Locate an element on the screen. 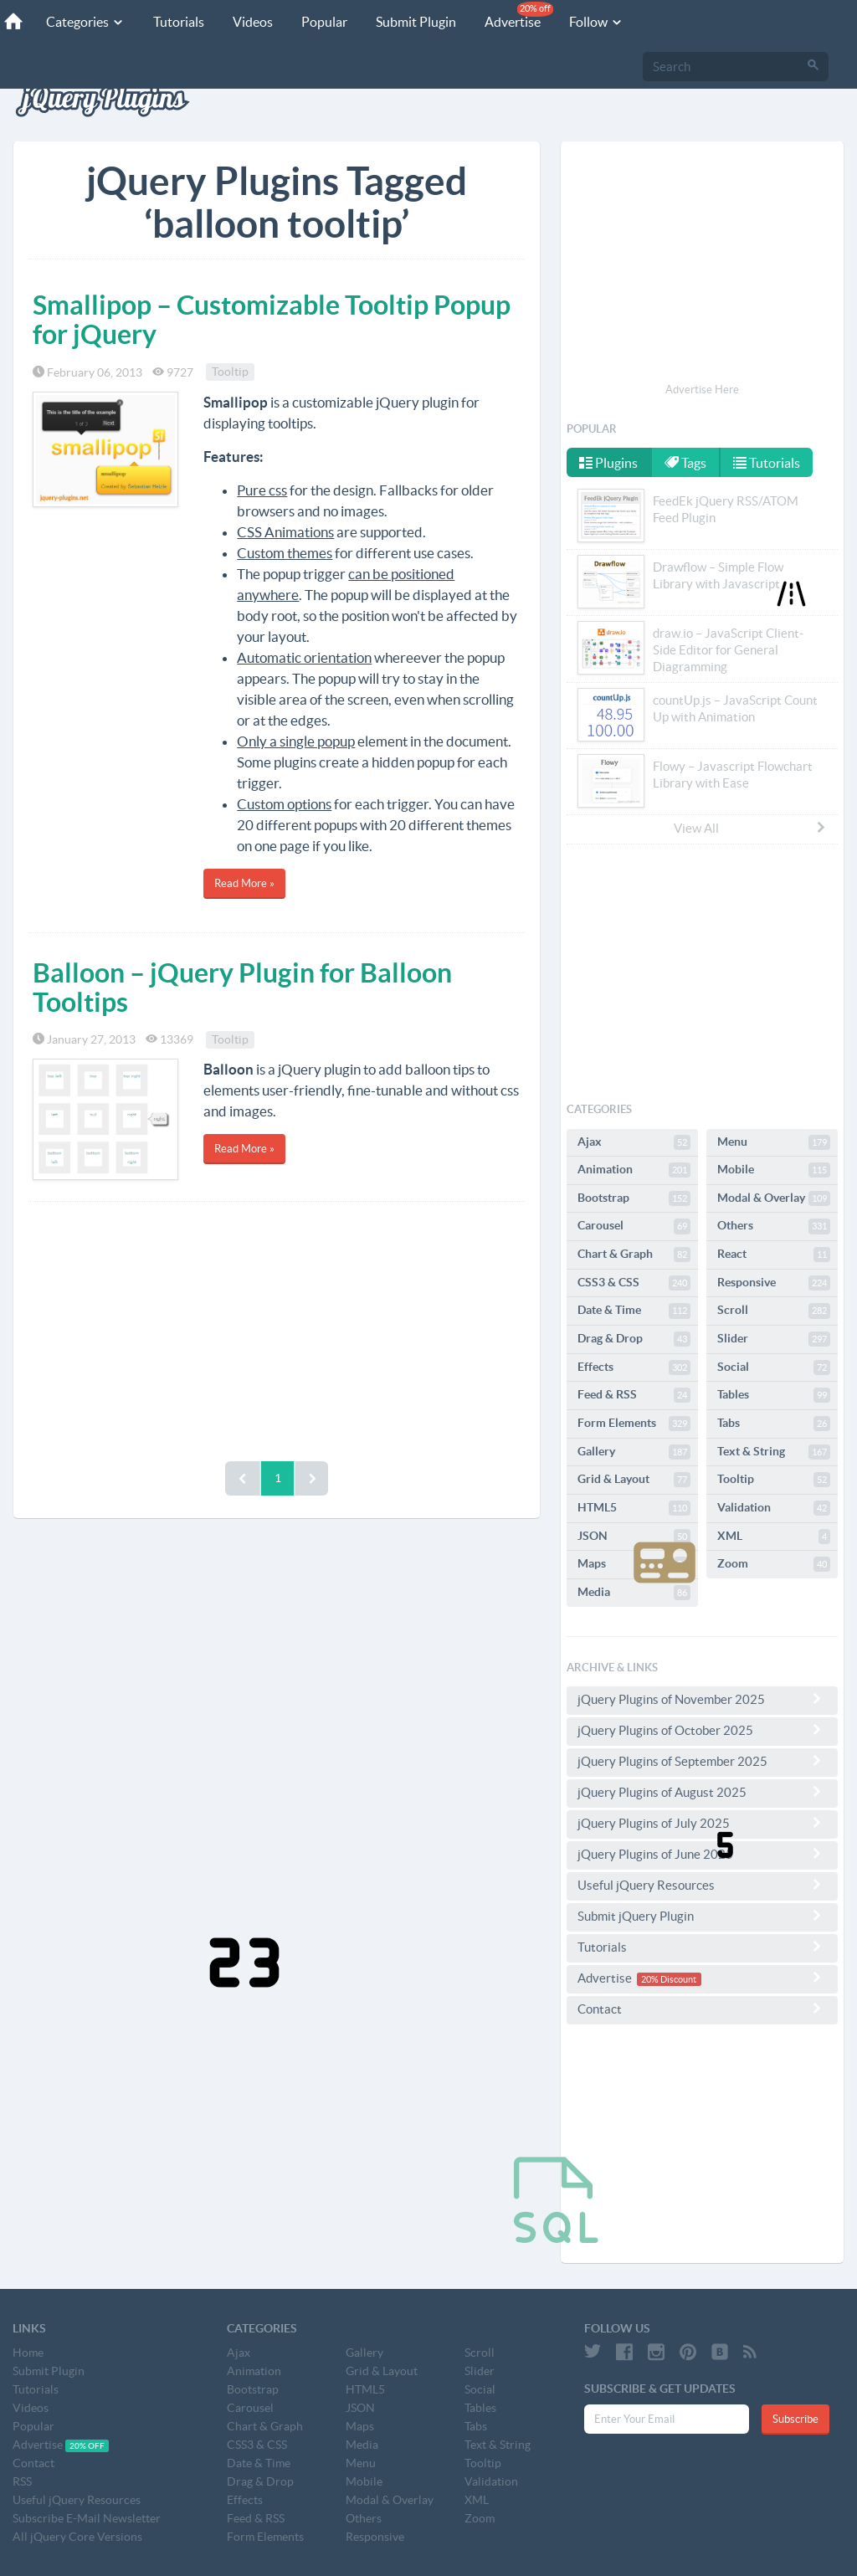 Image resolution: width=857 pixels, height=2576 pixels. indicates step 5 in a multi-step process is located at coordinates (725, 1845).